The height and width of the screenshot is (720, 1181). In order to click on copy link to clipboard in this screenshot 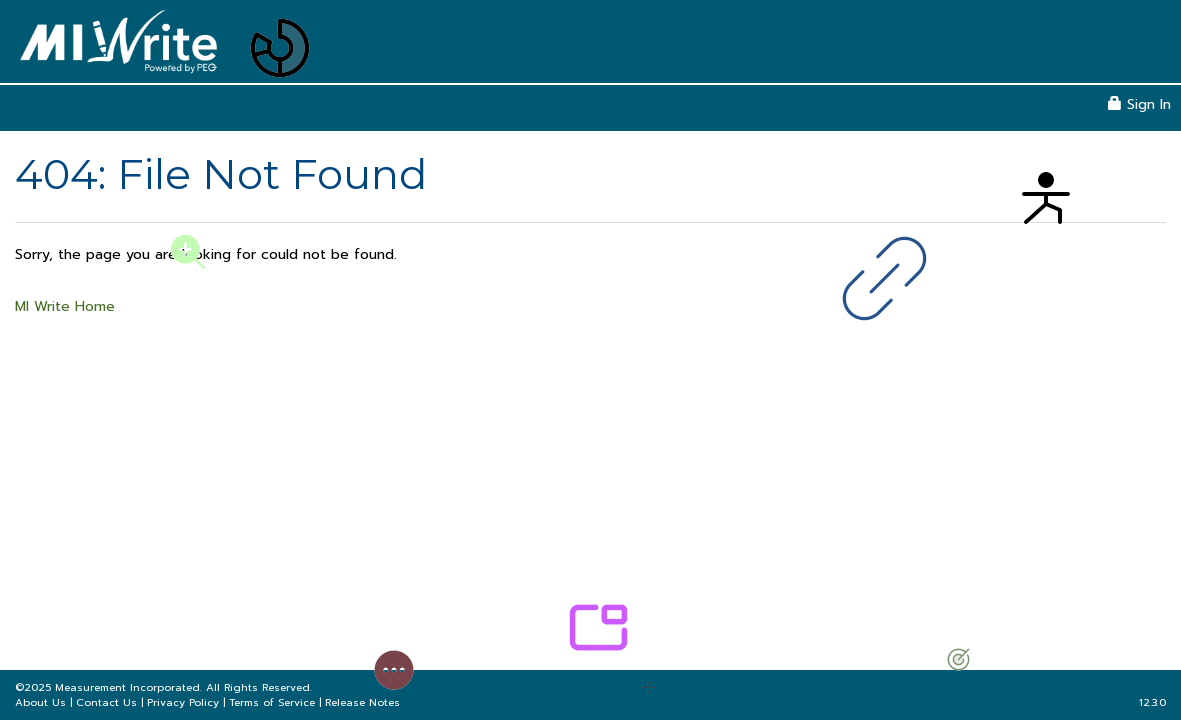, I will do `click(884, 278)`.